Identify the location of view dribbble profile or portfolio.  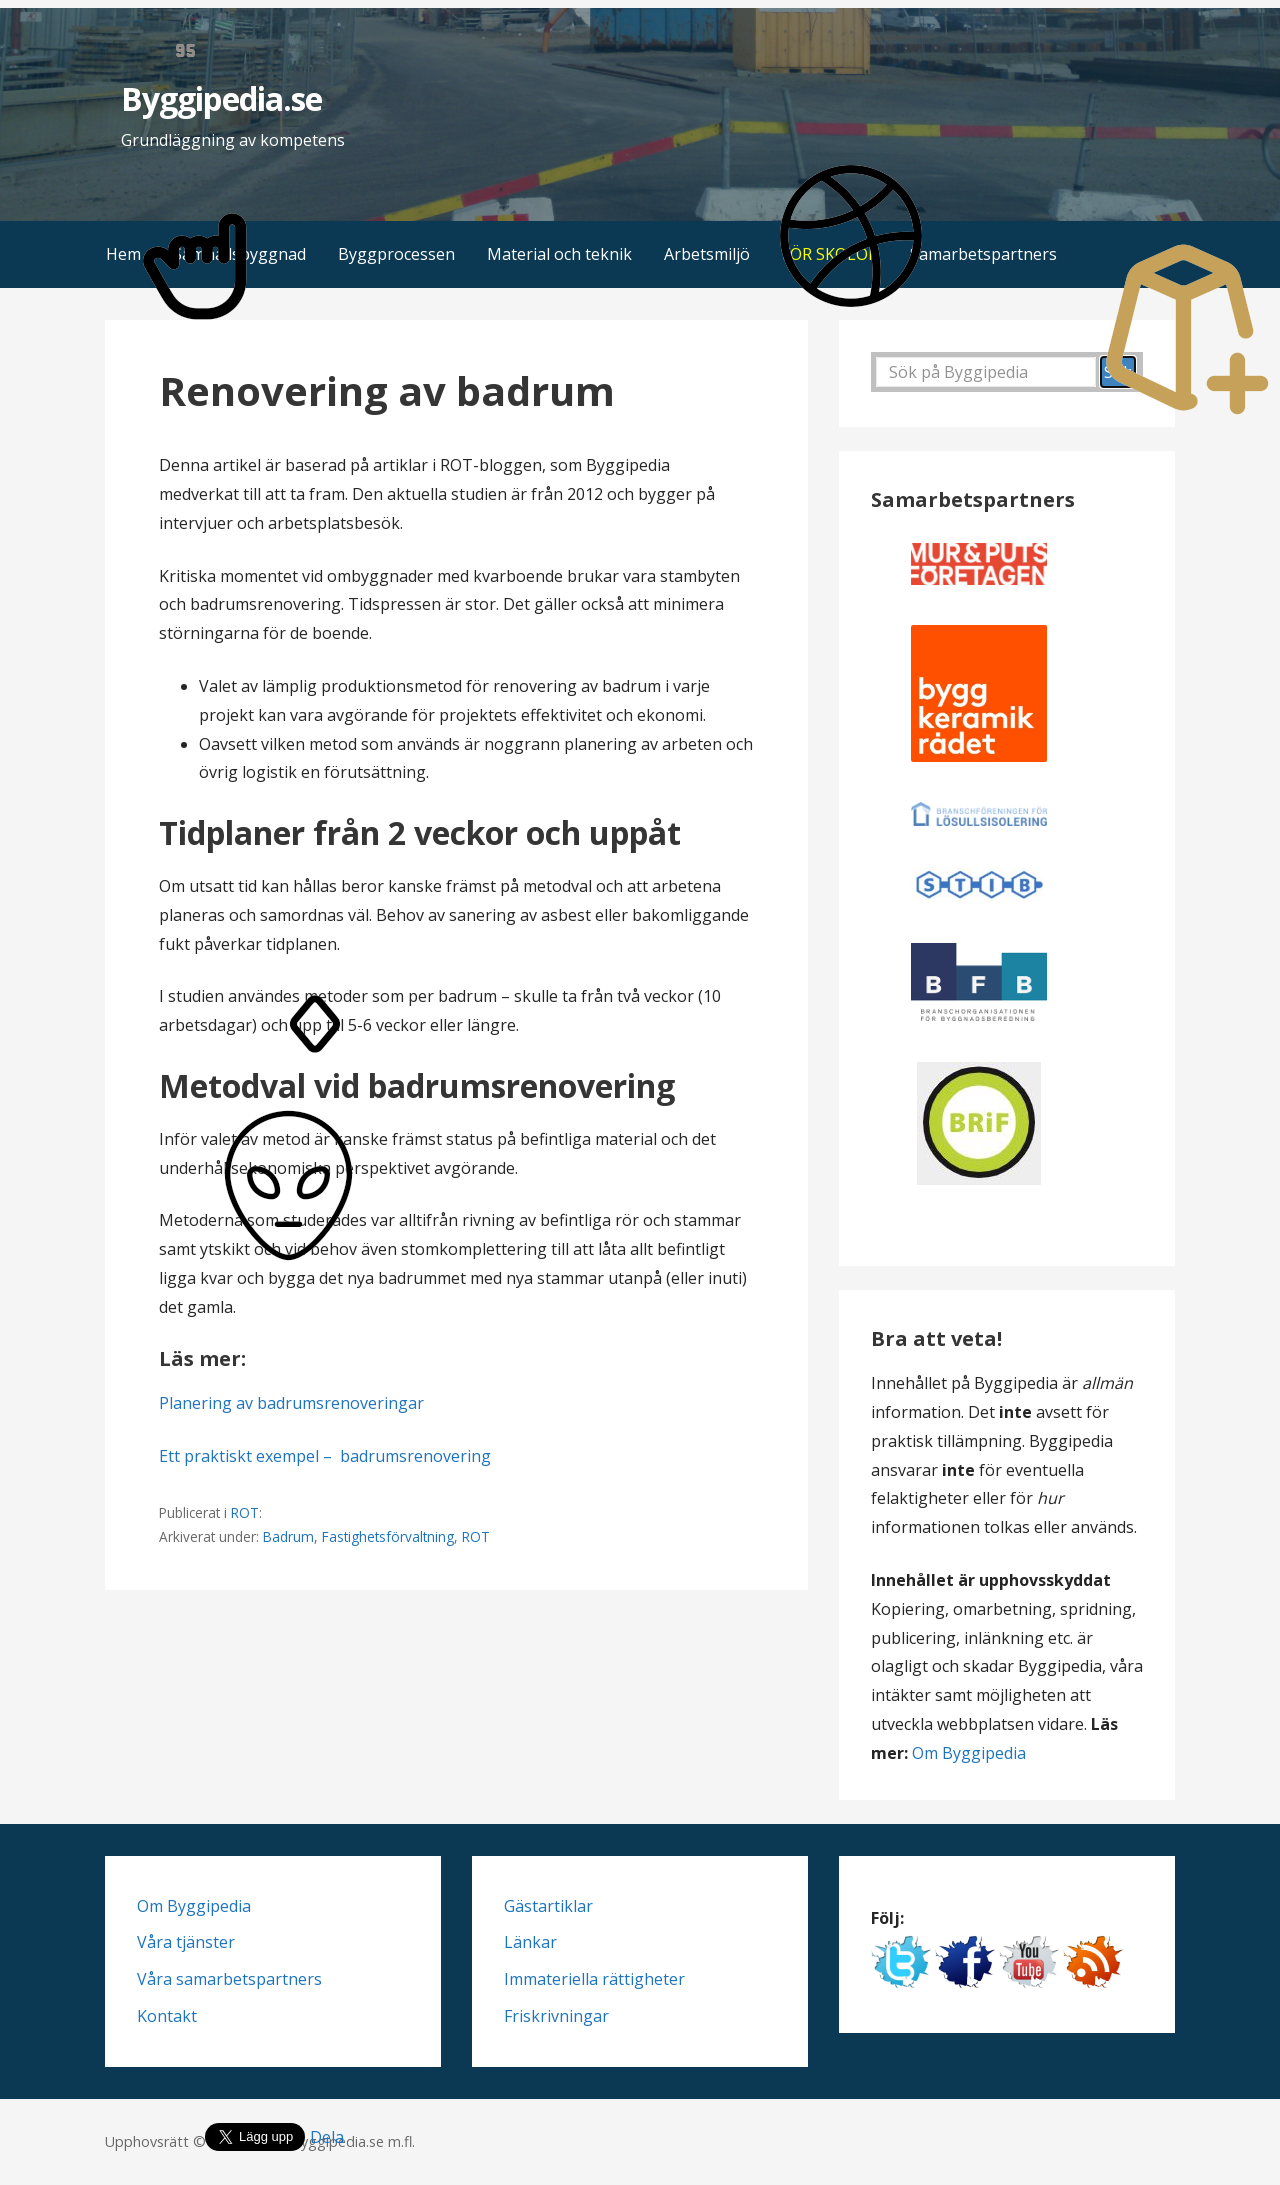
(851, 236).